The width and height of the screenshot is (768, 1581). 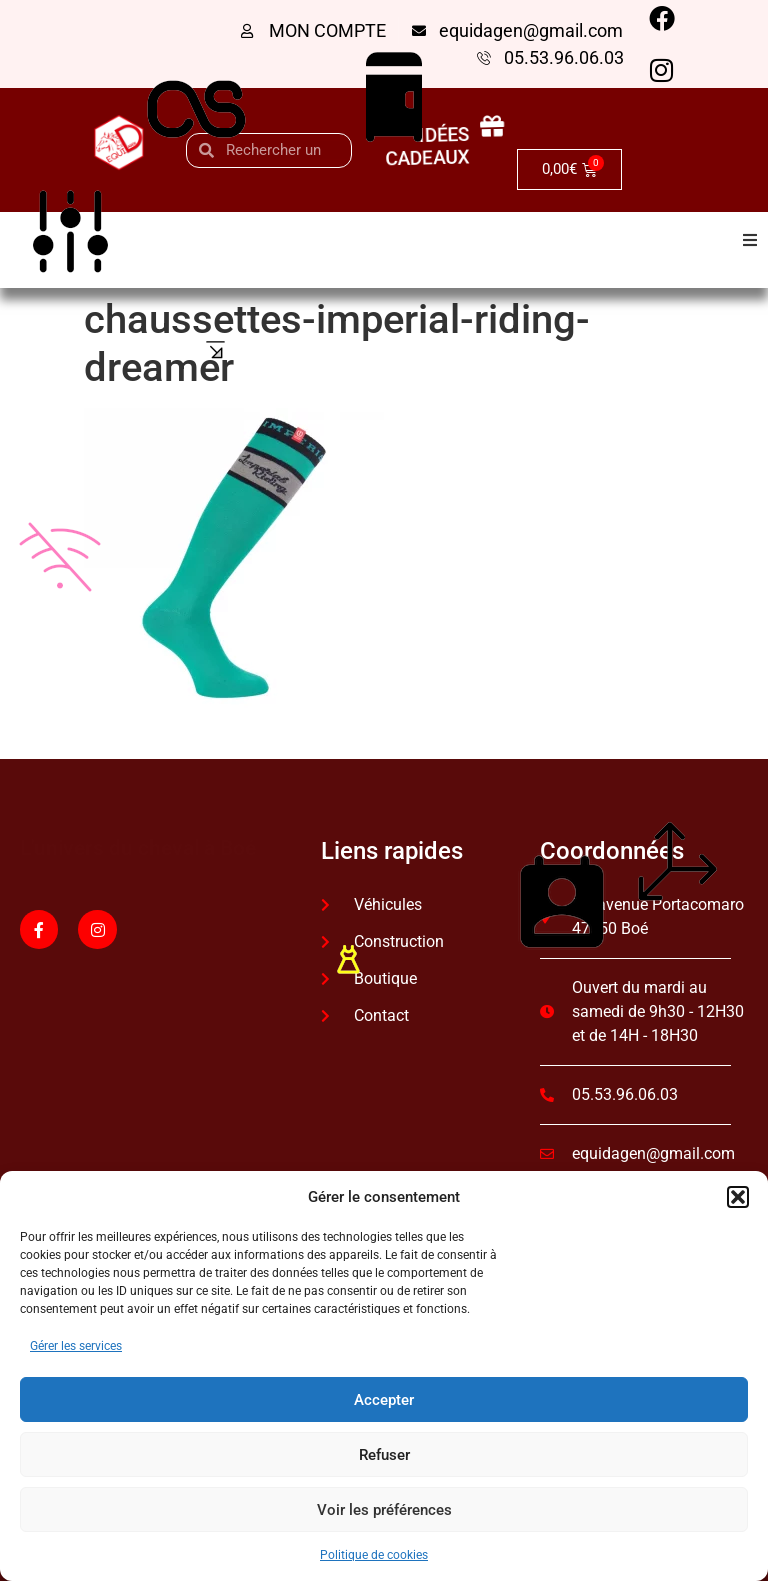 I want to click on adjust settings or preferences, so click(x=70, y=231).